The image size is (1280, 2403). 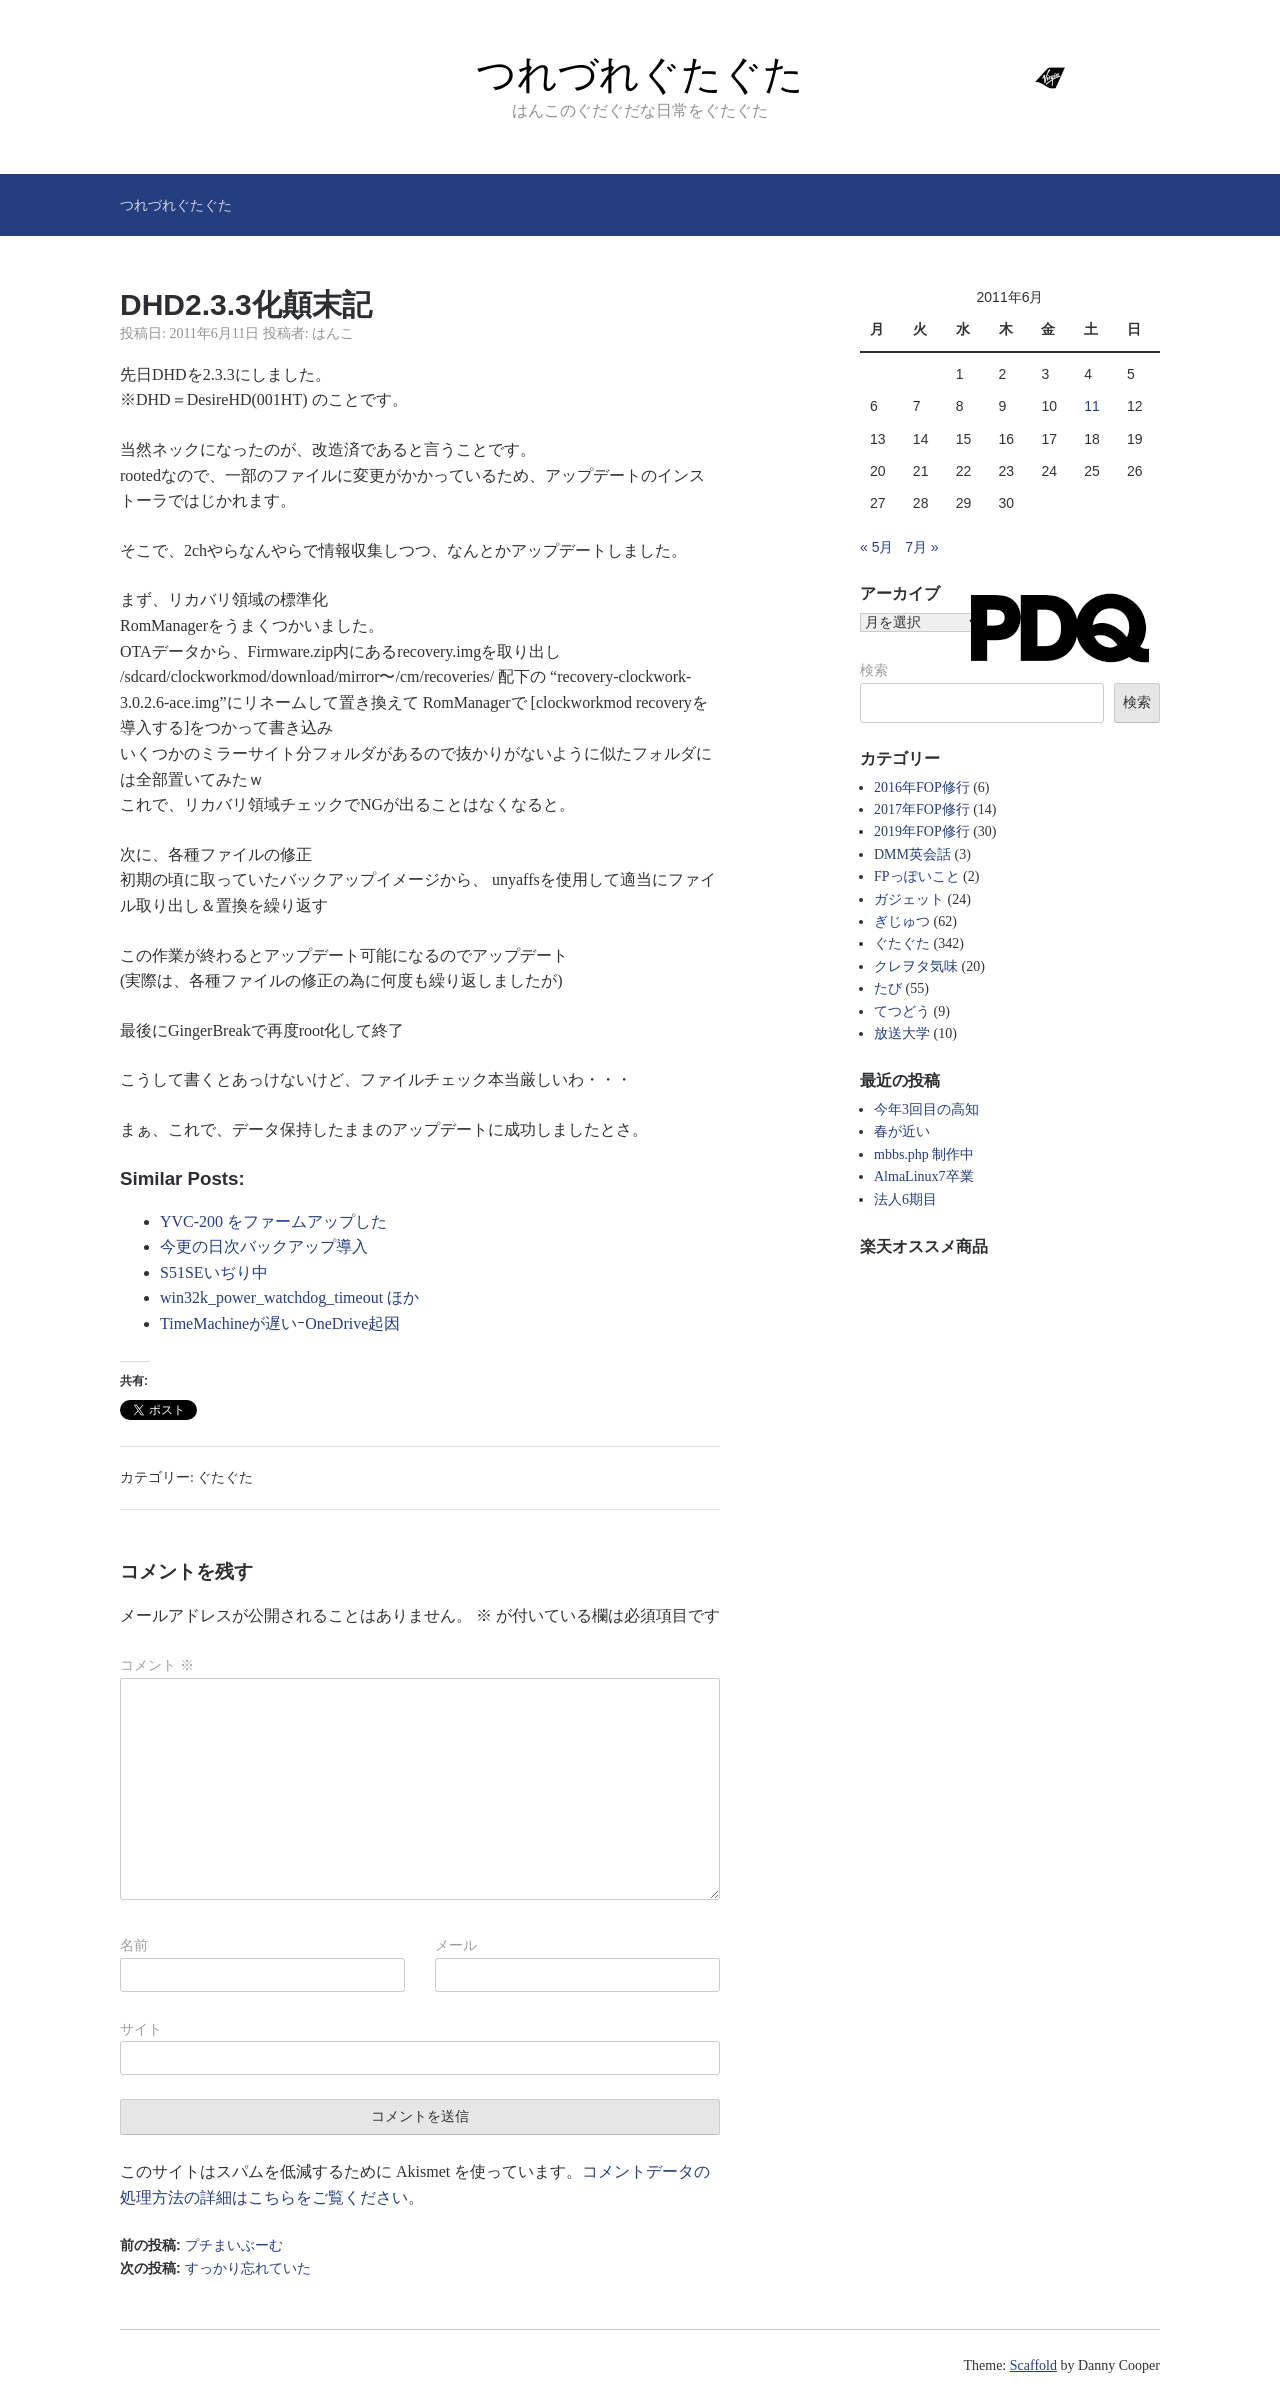 What do you see at coordinates (1050, 78) in the screenshot?
I see `virgin atlantic airline logo` at bounding box center [1050, 78].